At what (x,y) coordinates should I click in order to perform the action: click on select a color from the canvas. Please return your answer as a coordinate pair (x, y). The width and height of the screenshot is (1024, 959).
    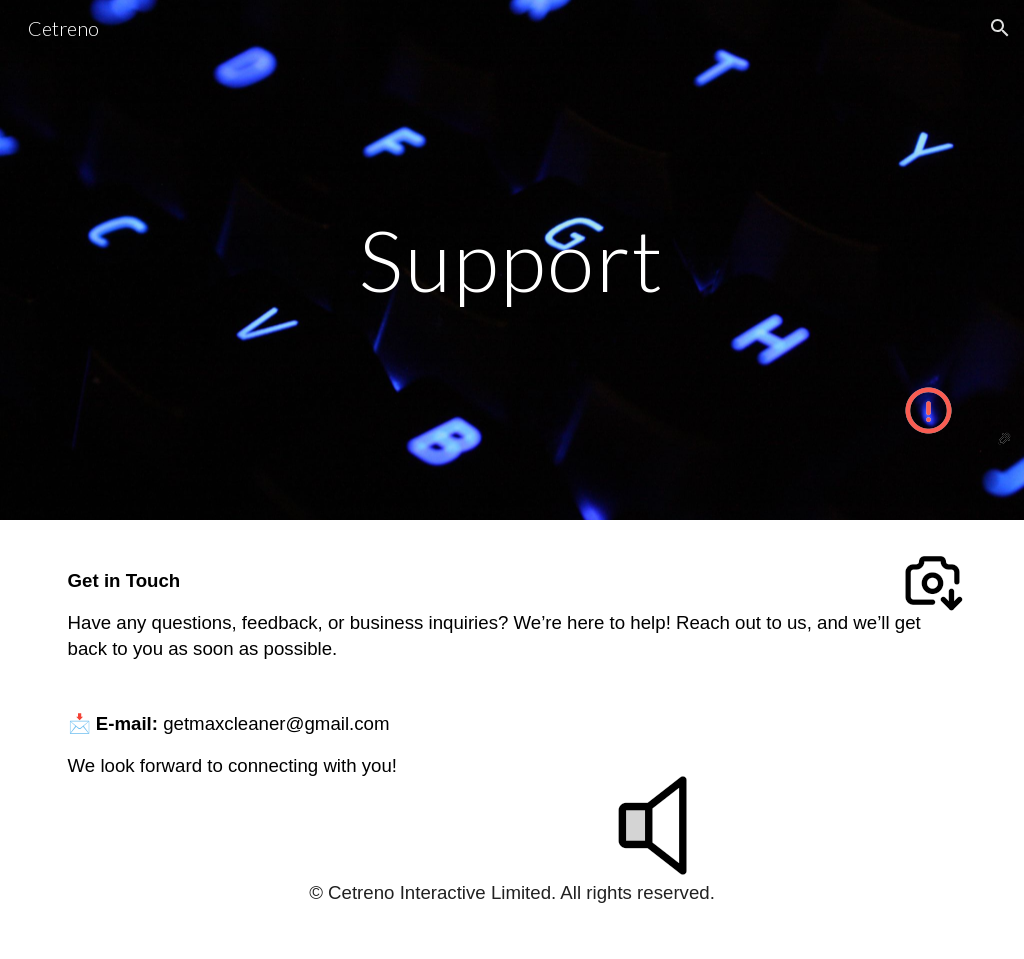
    Looking at the image, I should click on (1004, 438).